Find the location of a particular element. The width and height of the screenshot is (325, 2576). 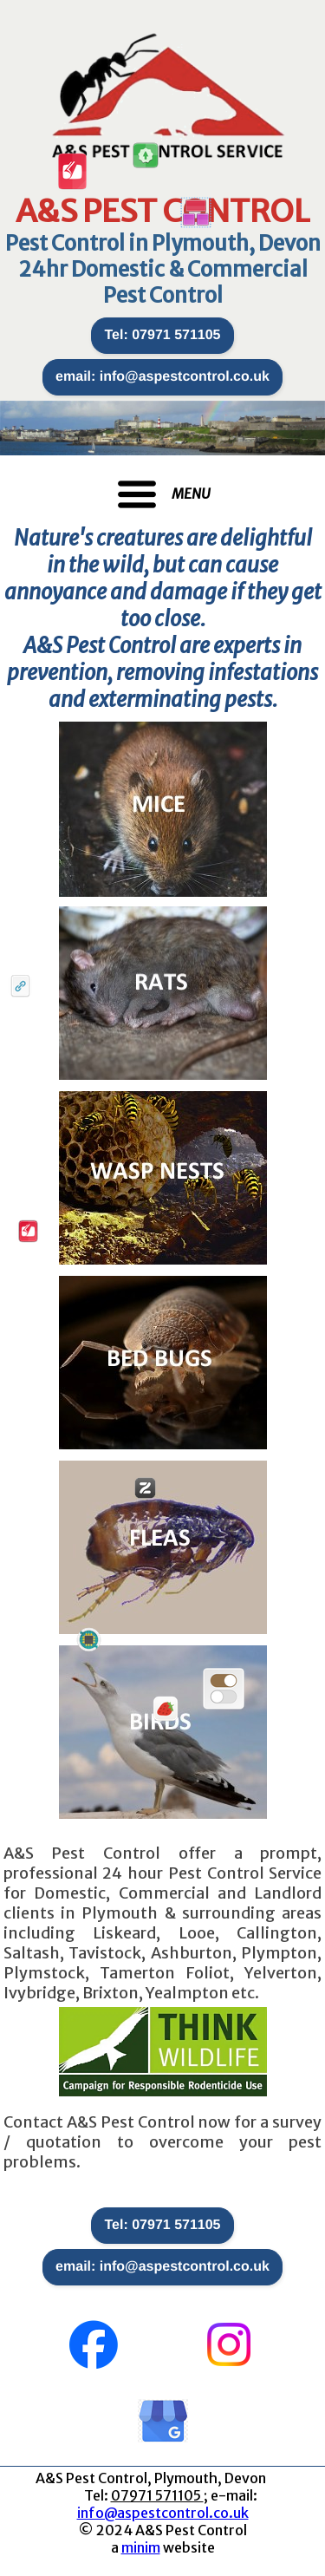

a windows internet shortcut file is located at coordinates (20, 985).